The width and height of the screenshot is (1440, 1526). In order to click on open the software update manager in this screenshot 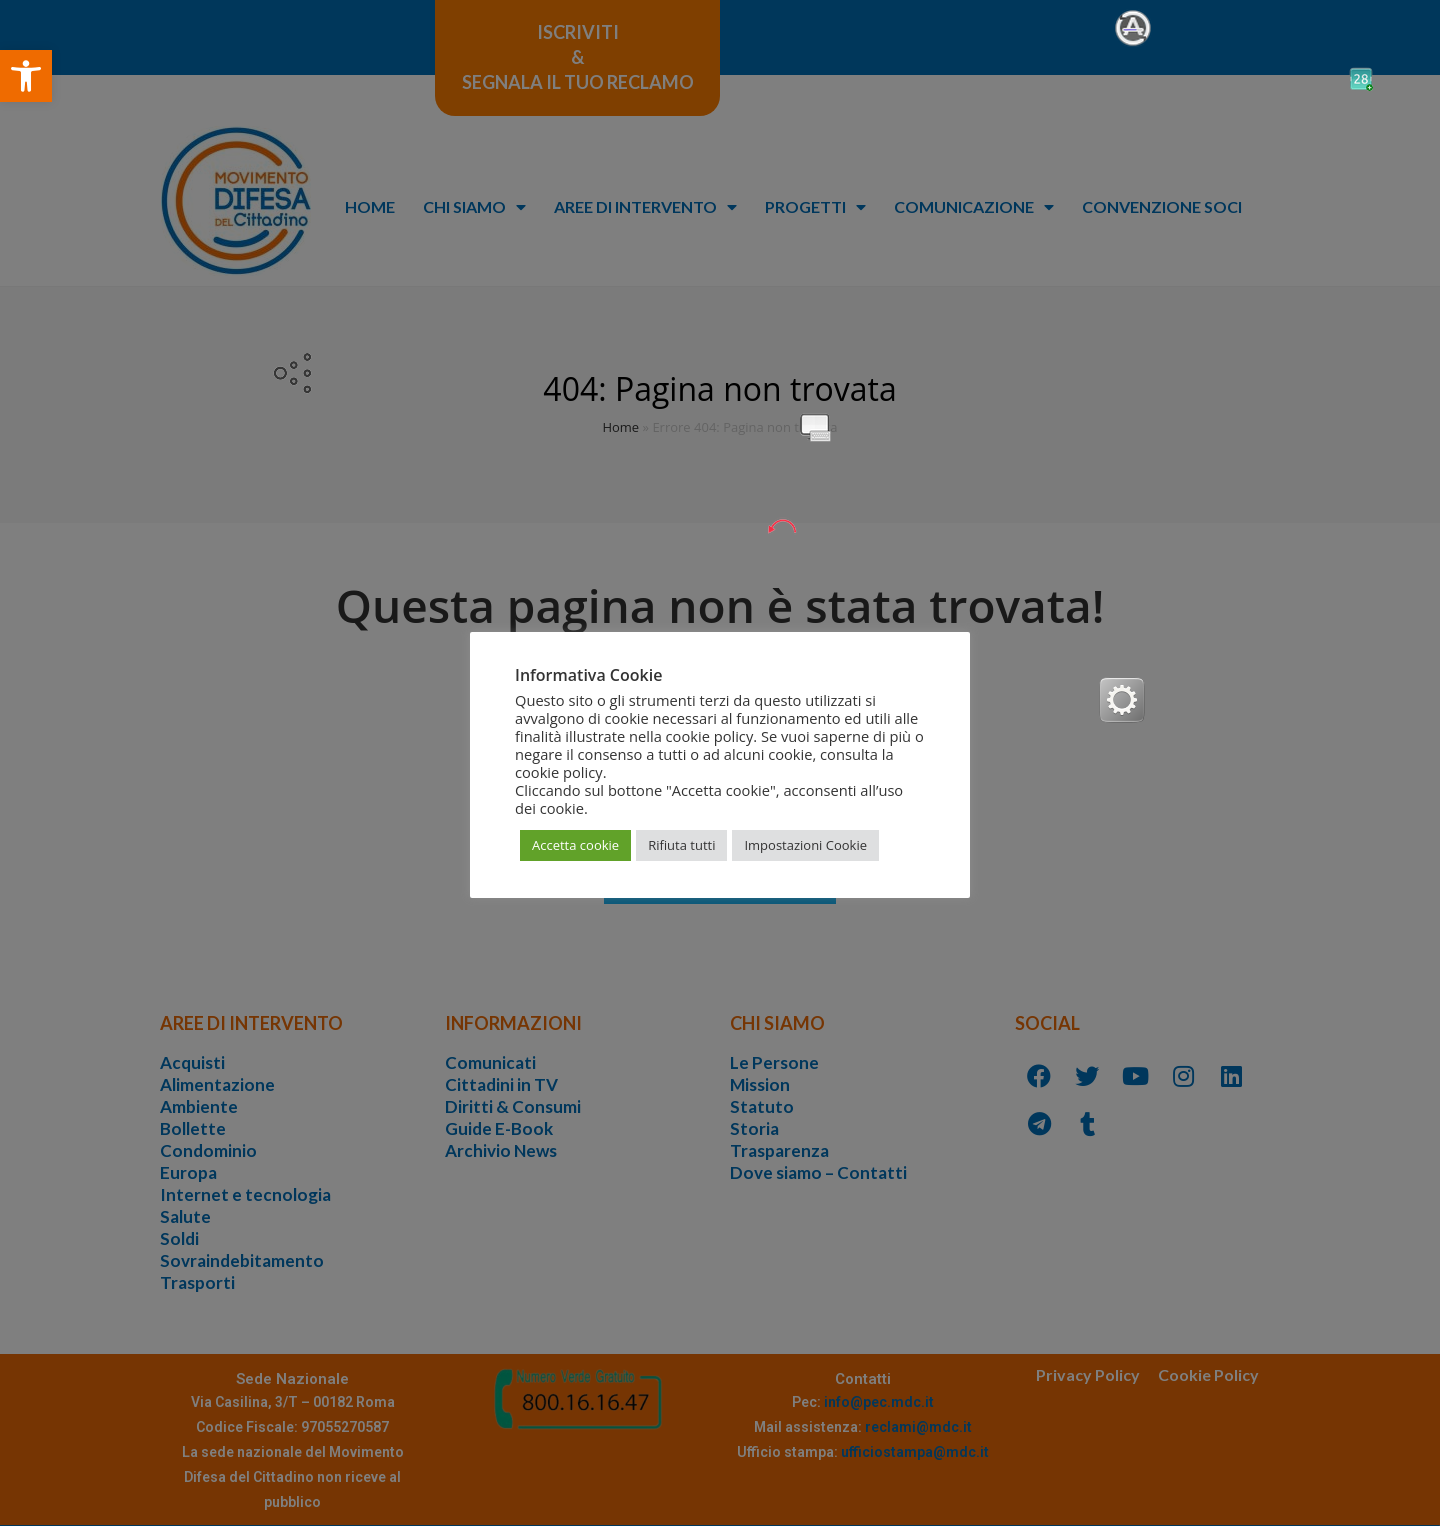, I will do `click(1133, 28)`.